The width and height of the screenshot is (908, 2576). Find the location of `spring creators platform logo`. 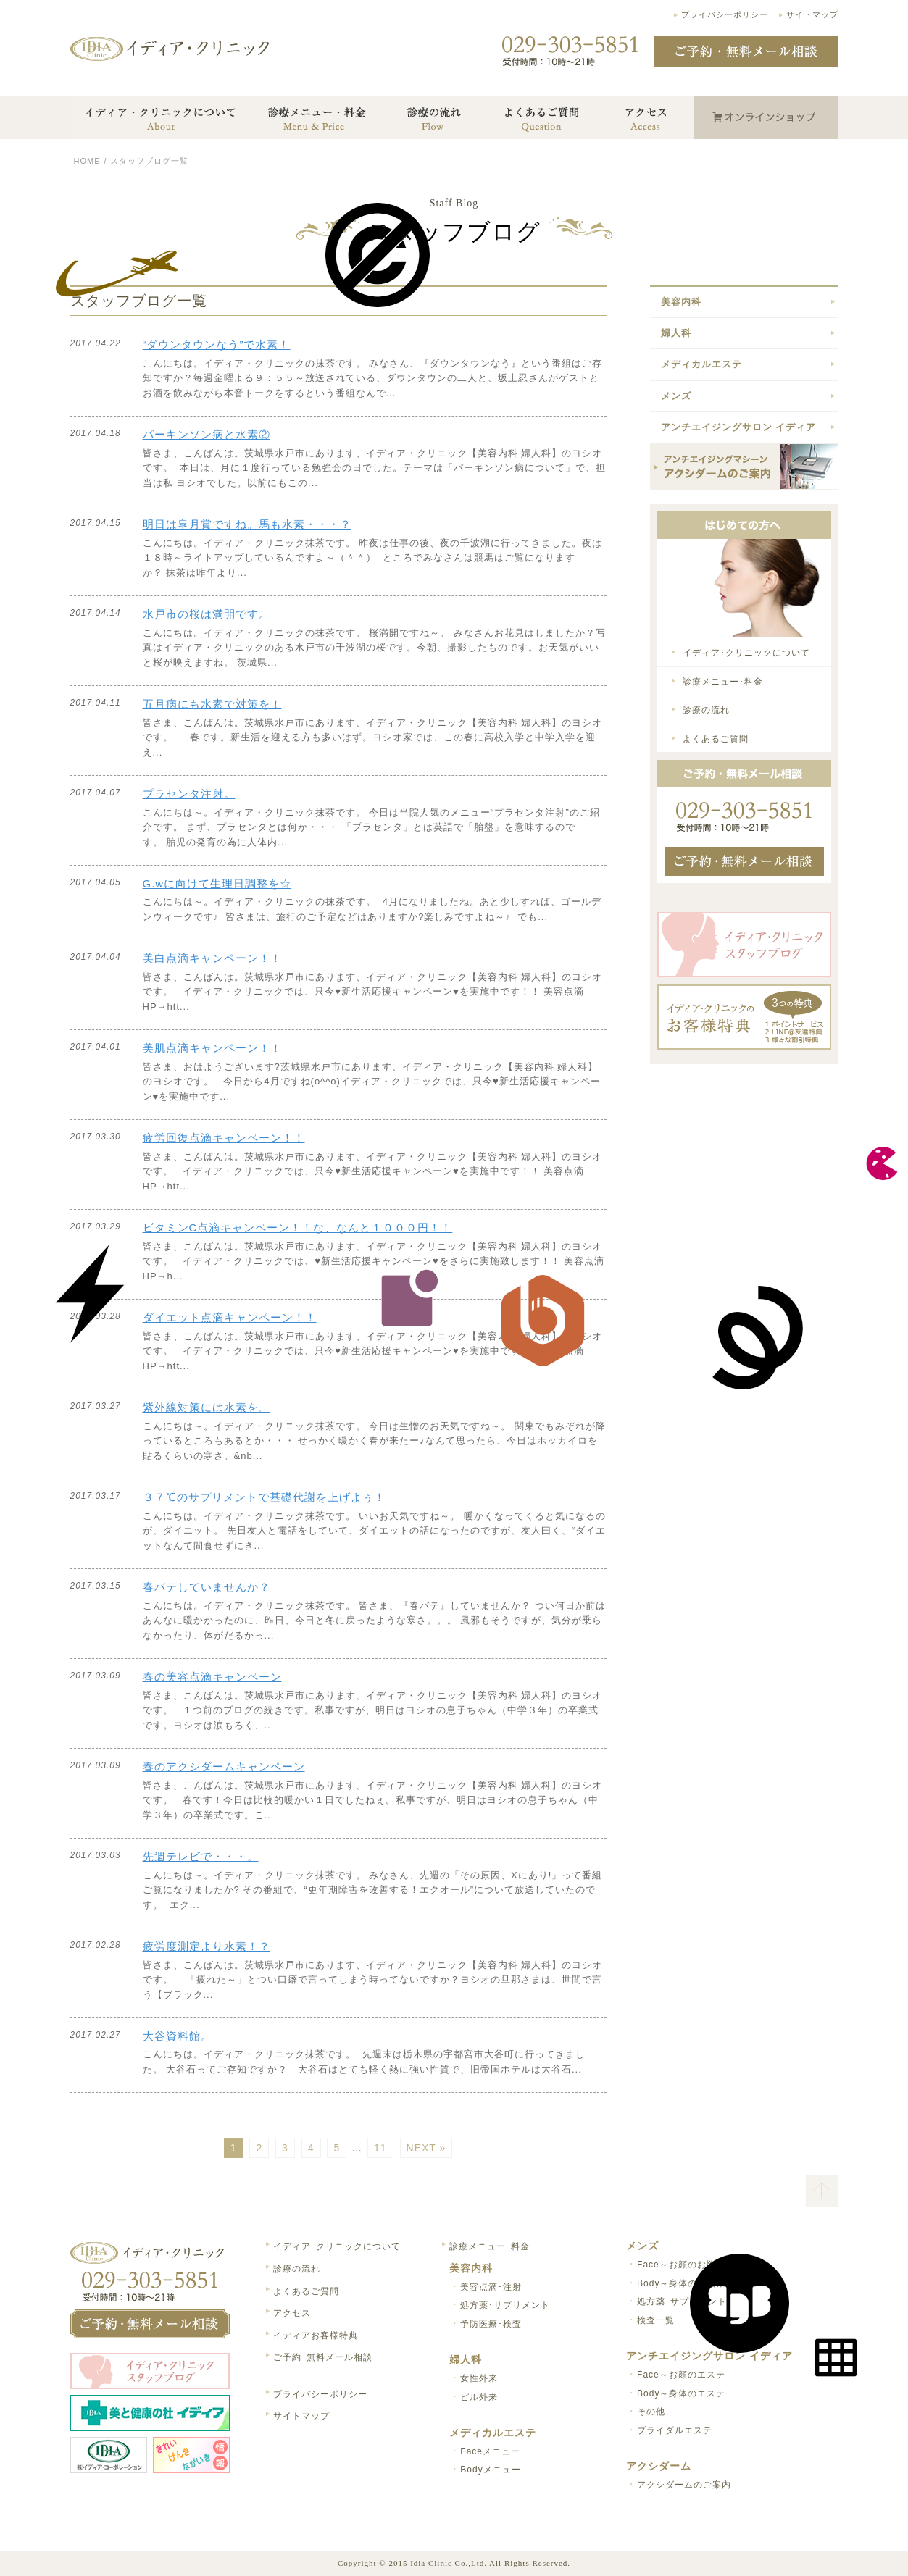

spring creators platform logo is located at coordinates (757, 1337).